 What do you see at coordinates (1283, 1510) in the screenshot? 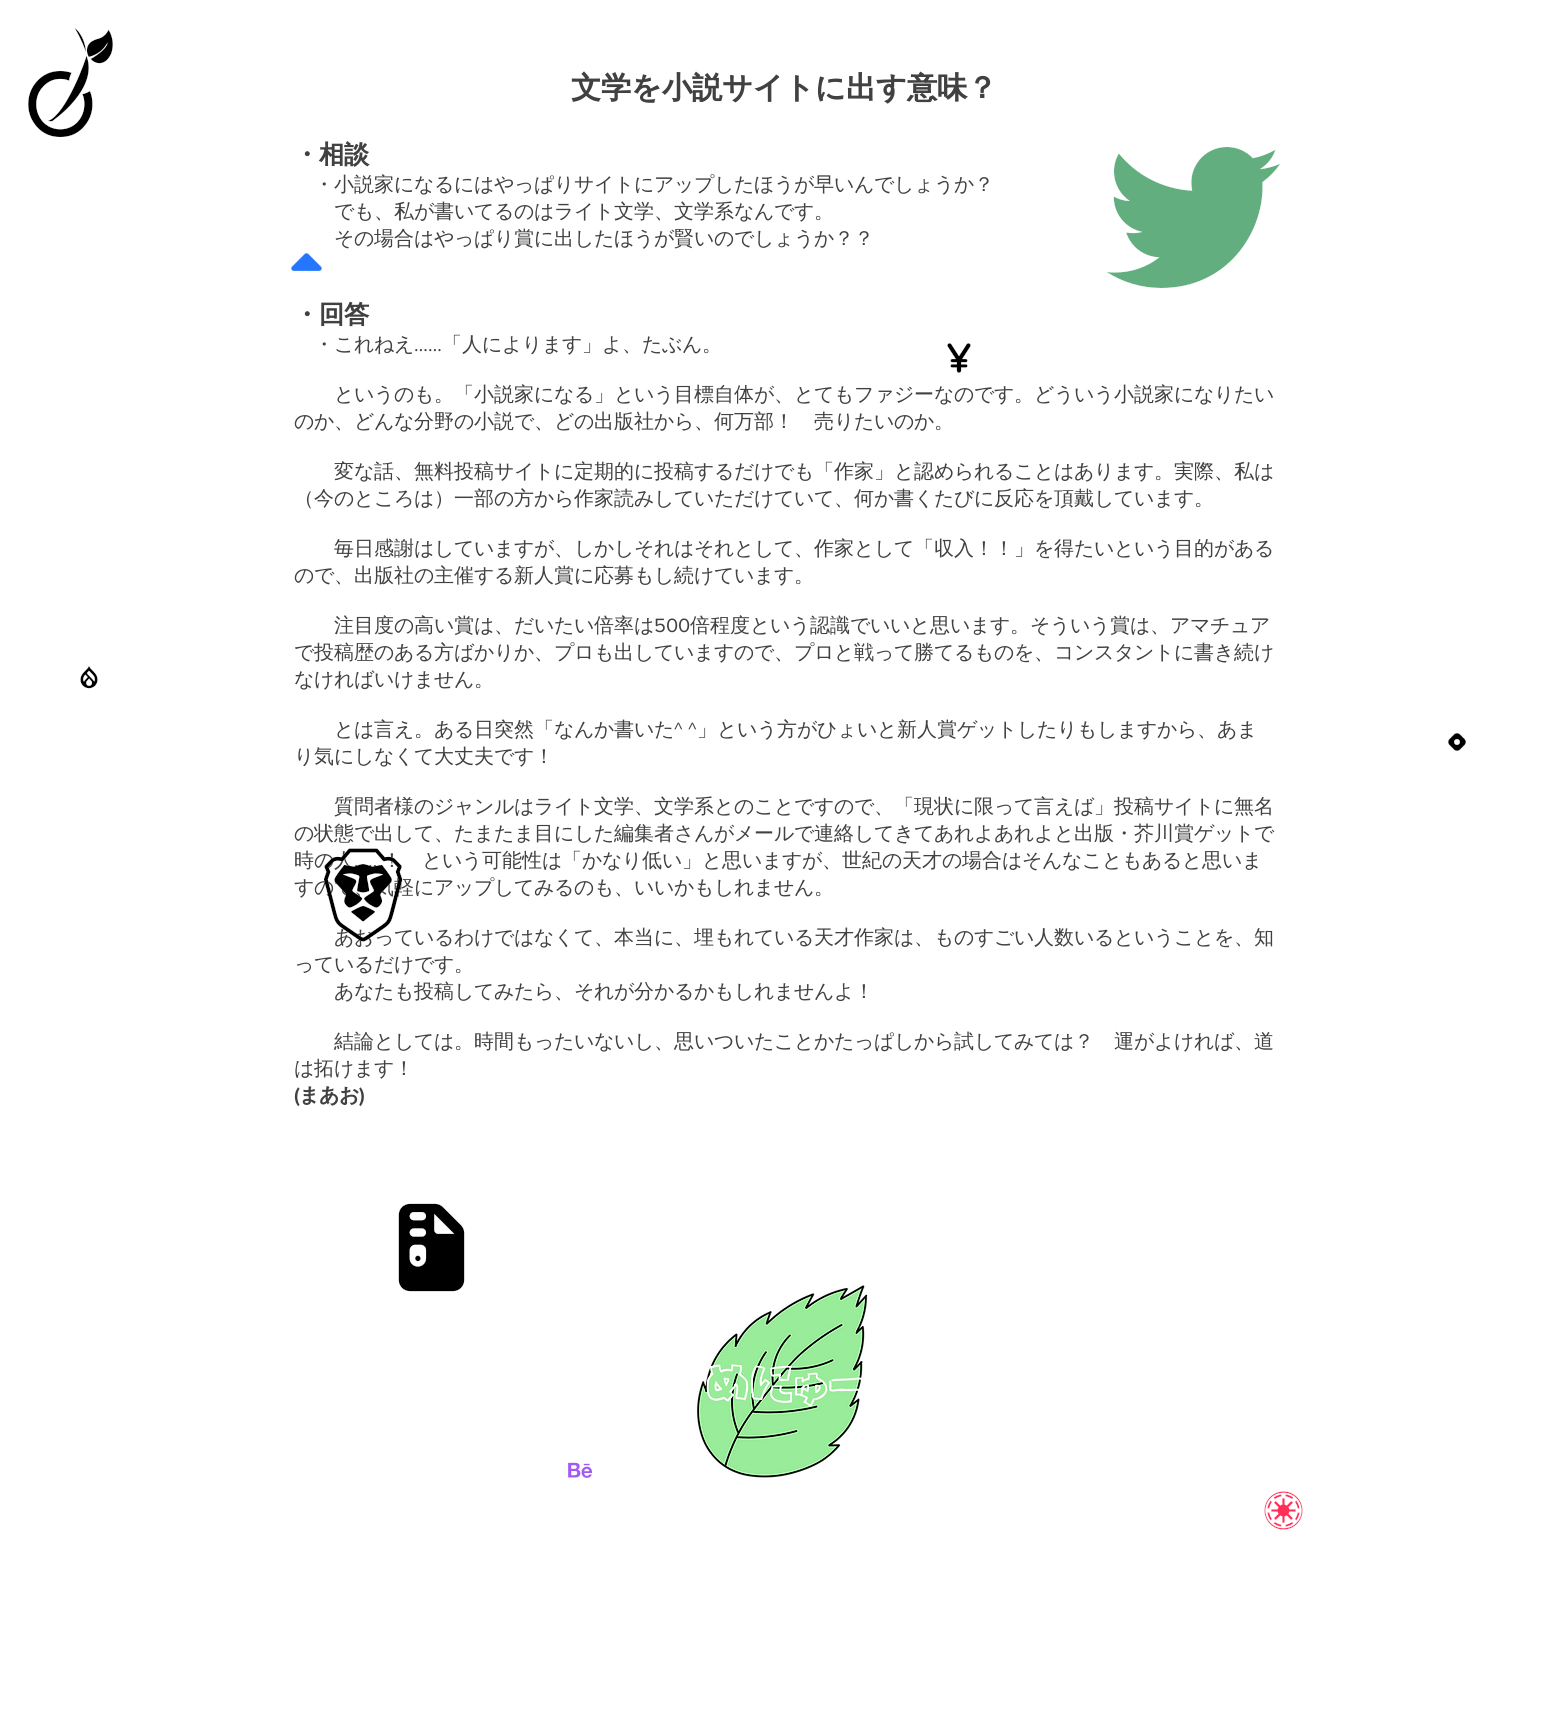
I see `galactic republic logo from star wars` at bounding box center [1283, 1510].